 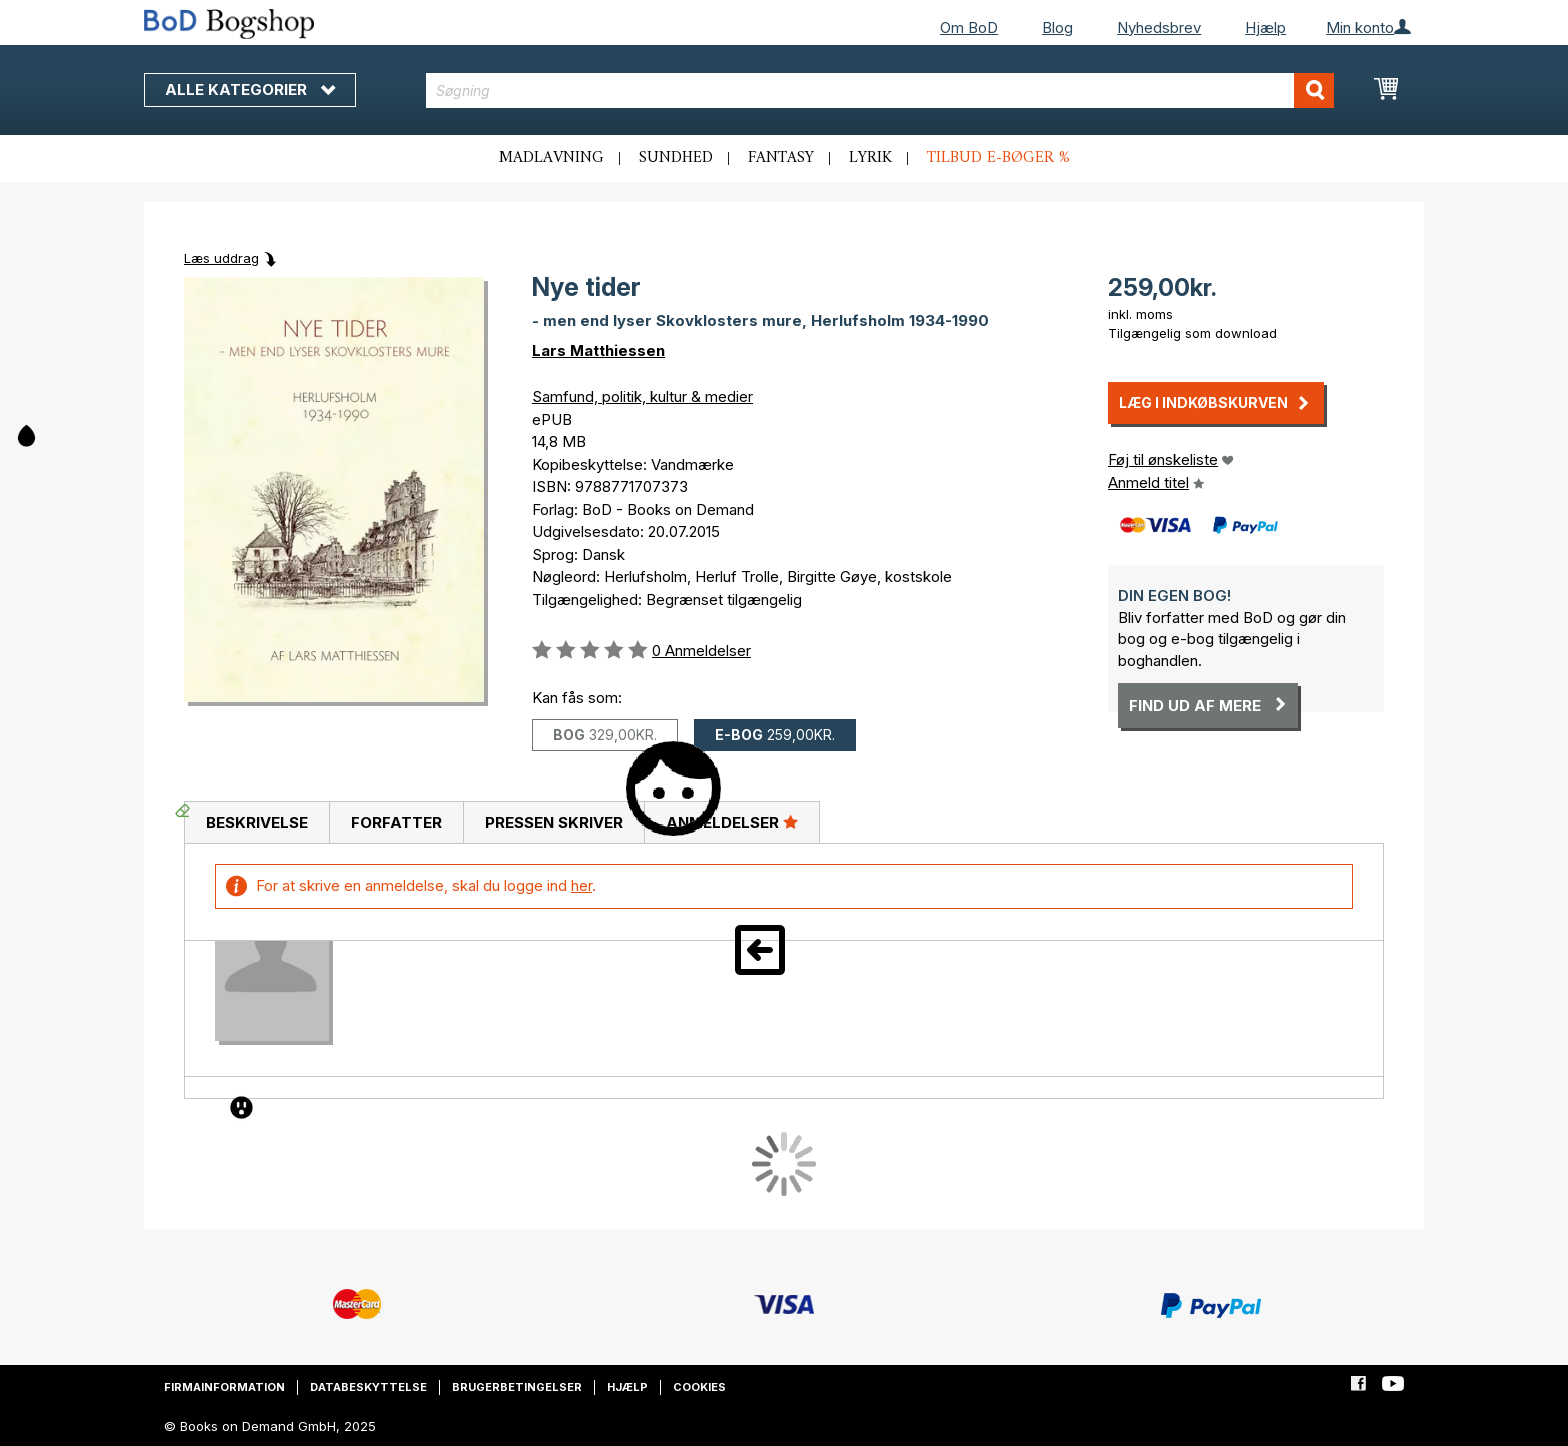 I want to click on indicates an electrical outlet or power socket, so click(x=241, y=1107).